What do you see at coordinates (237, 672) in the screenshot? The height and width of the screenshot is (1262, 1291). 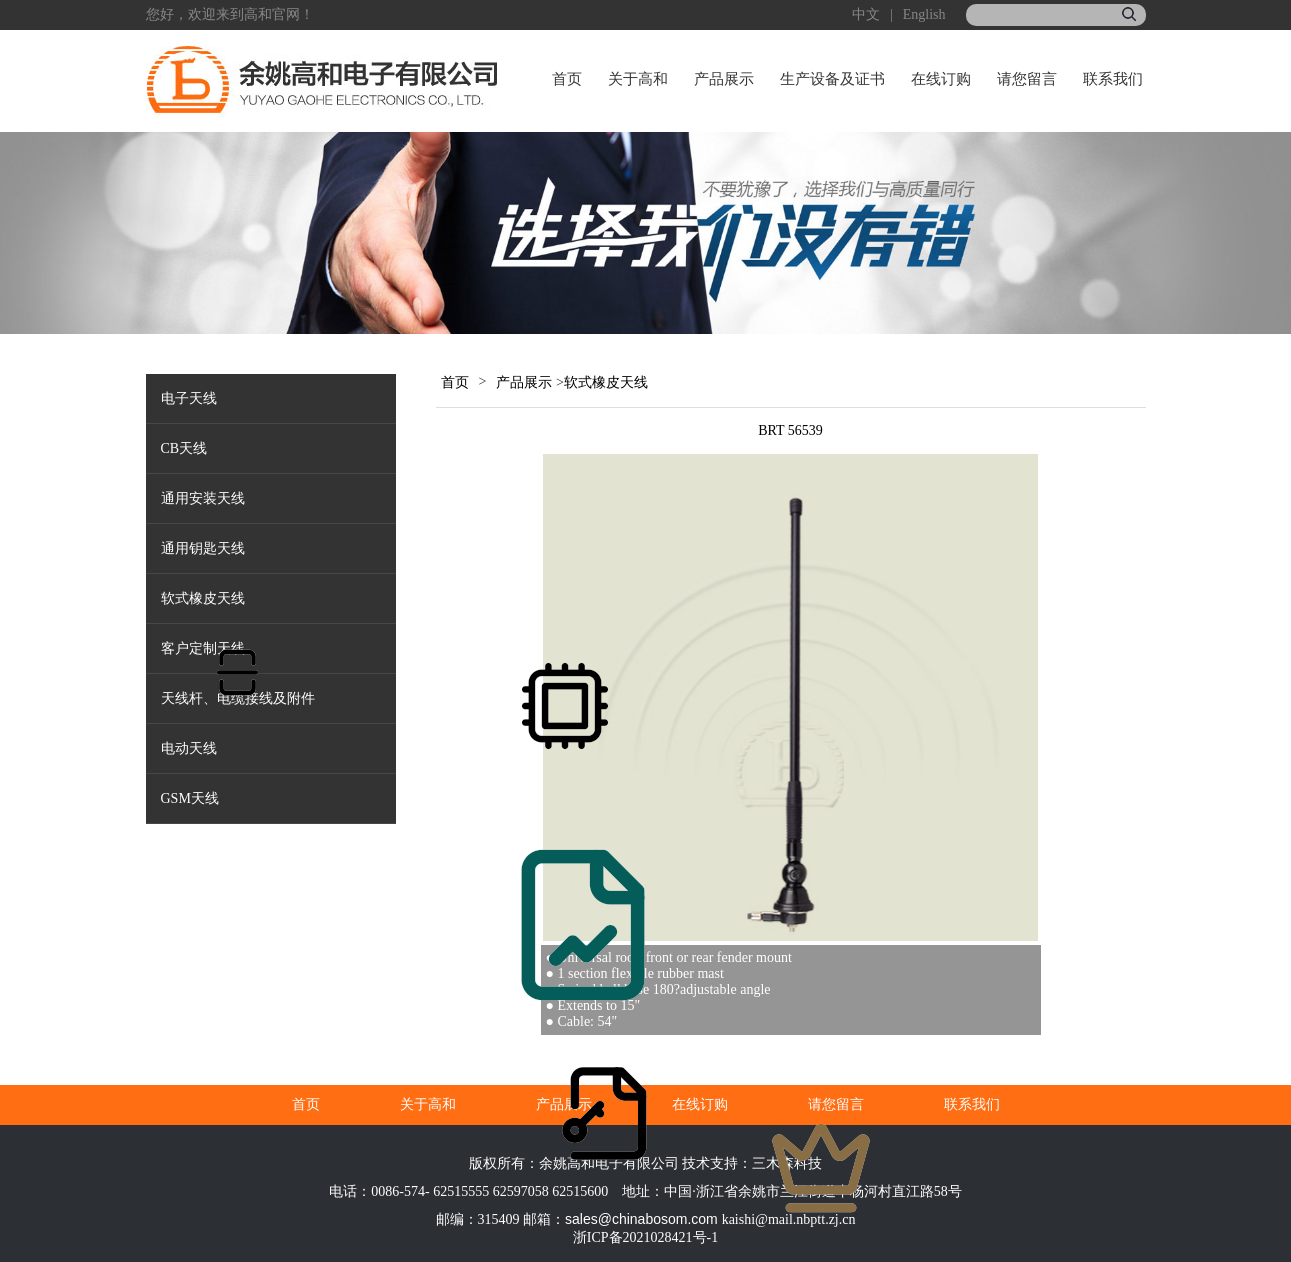 I see `split view vertically` at bounding box center [237, 672].